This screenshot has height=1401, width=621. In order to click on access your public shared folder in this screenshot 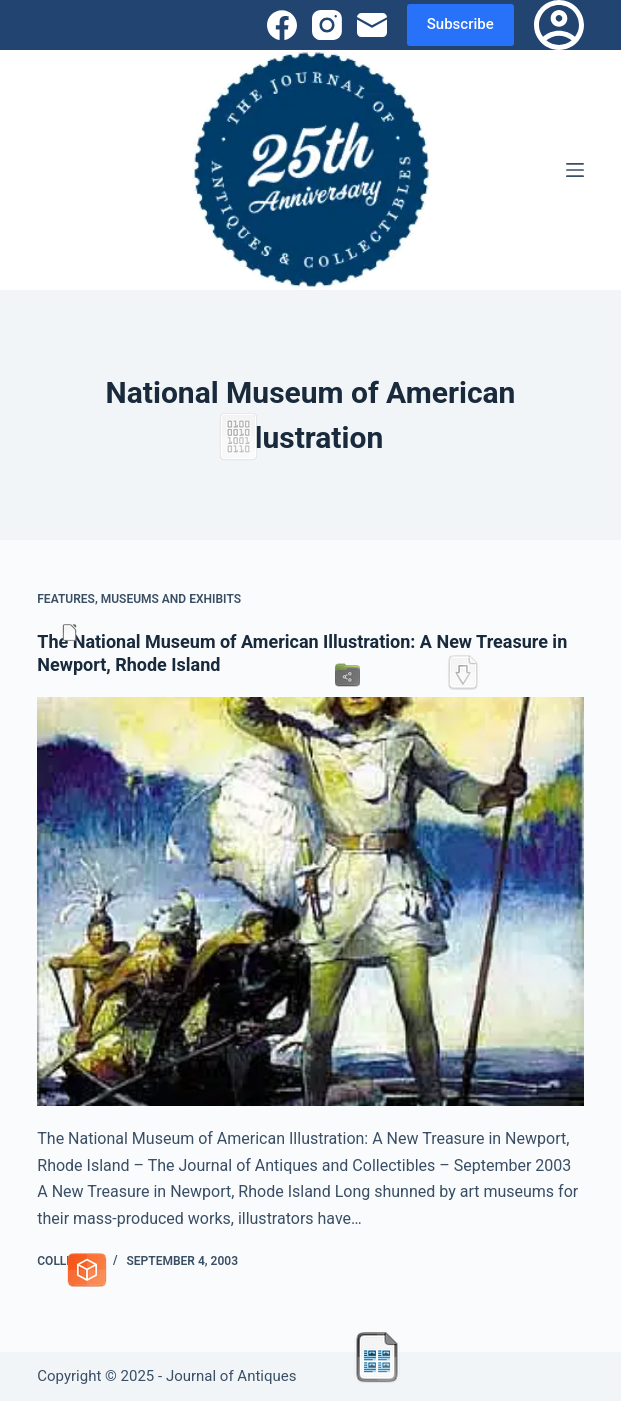, I will do `click(347, 674)`.